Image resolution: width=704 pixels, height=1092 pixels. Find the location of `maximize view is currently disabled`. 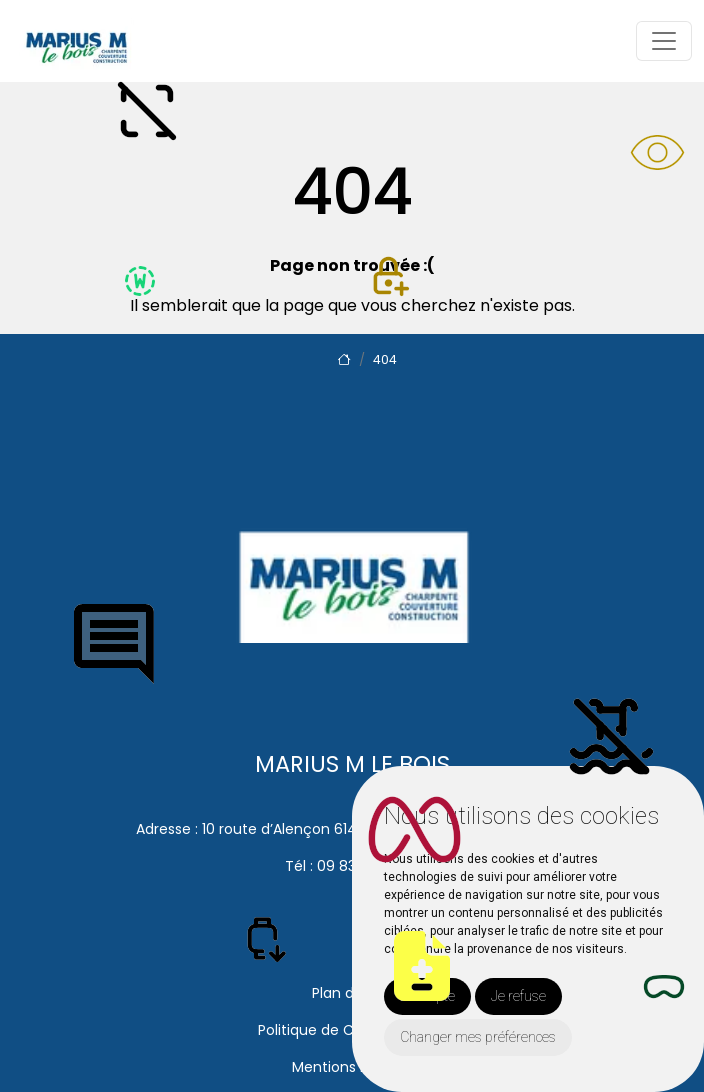

maximize view is currently disabled is located at coordinates (147, 111).